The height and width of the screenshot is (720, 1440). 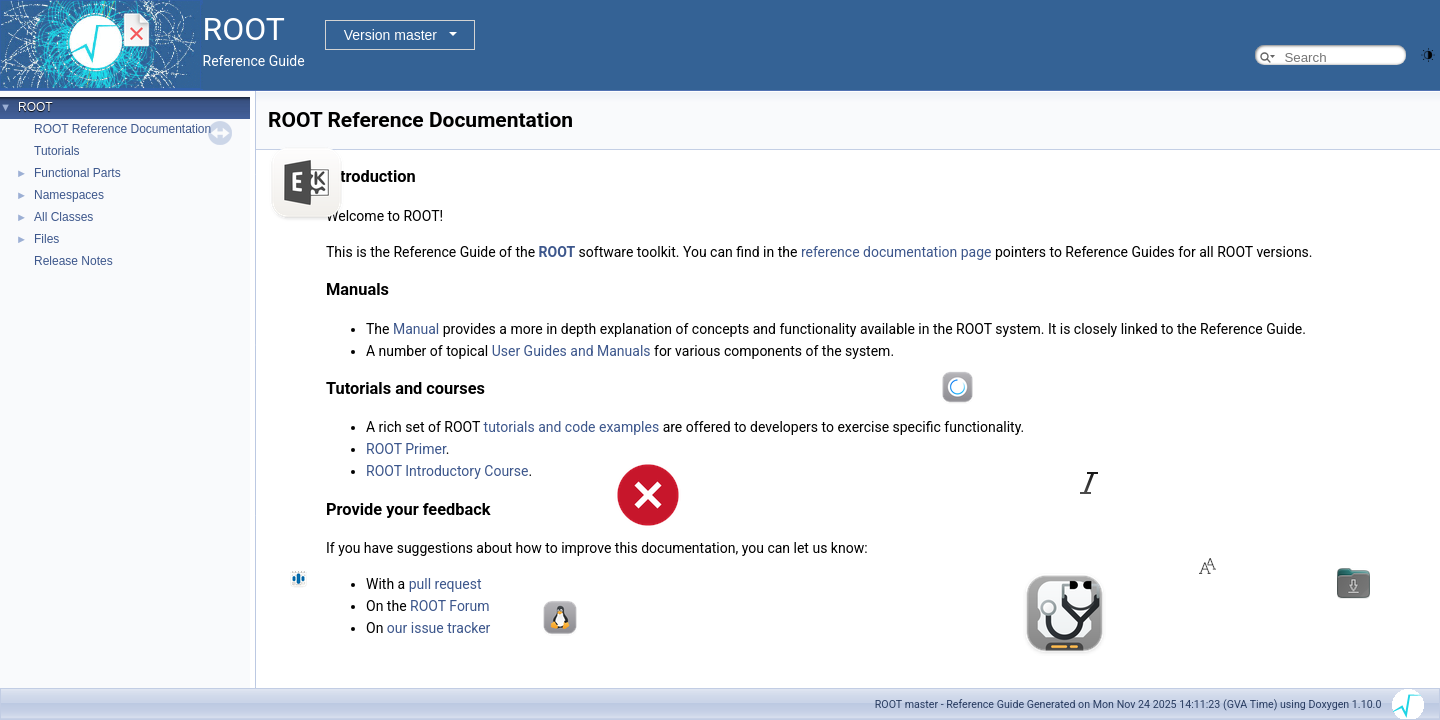 I want to click on access disk health and diagnostic settings, so click(x=1064, y=614).